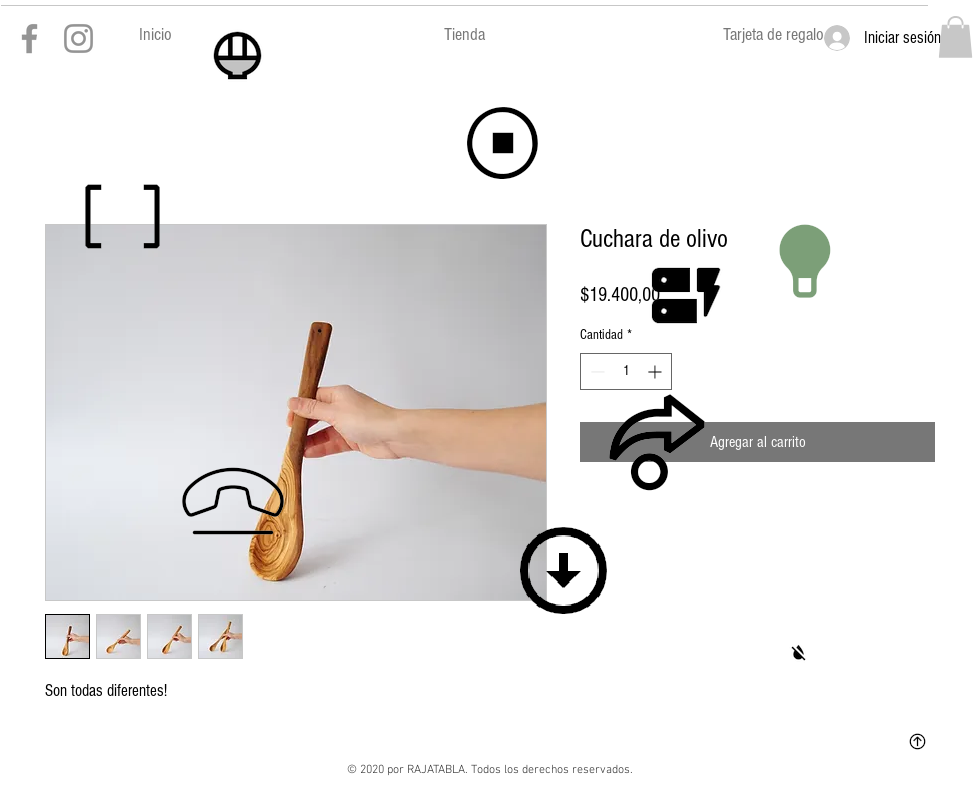 The width and height of the screenshot is (980, 797). Describe the element at coordinates (798, 652) in the screenshot. I see `reset or clear color formatting` at that location.